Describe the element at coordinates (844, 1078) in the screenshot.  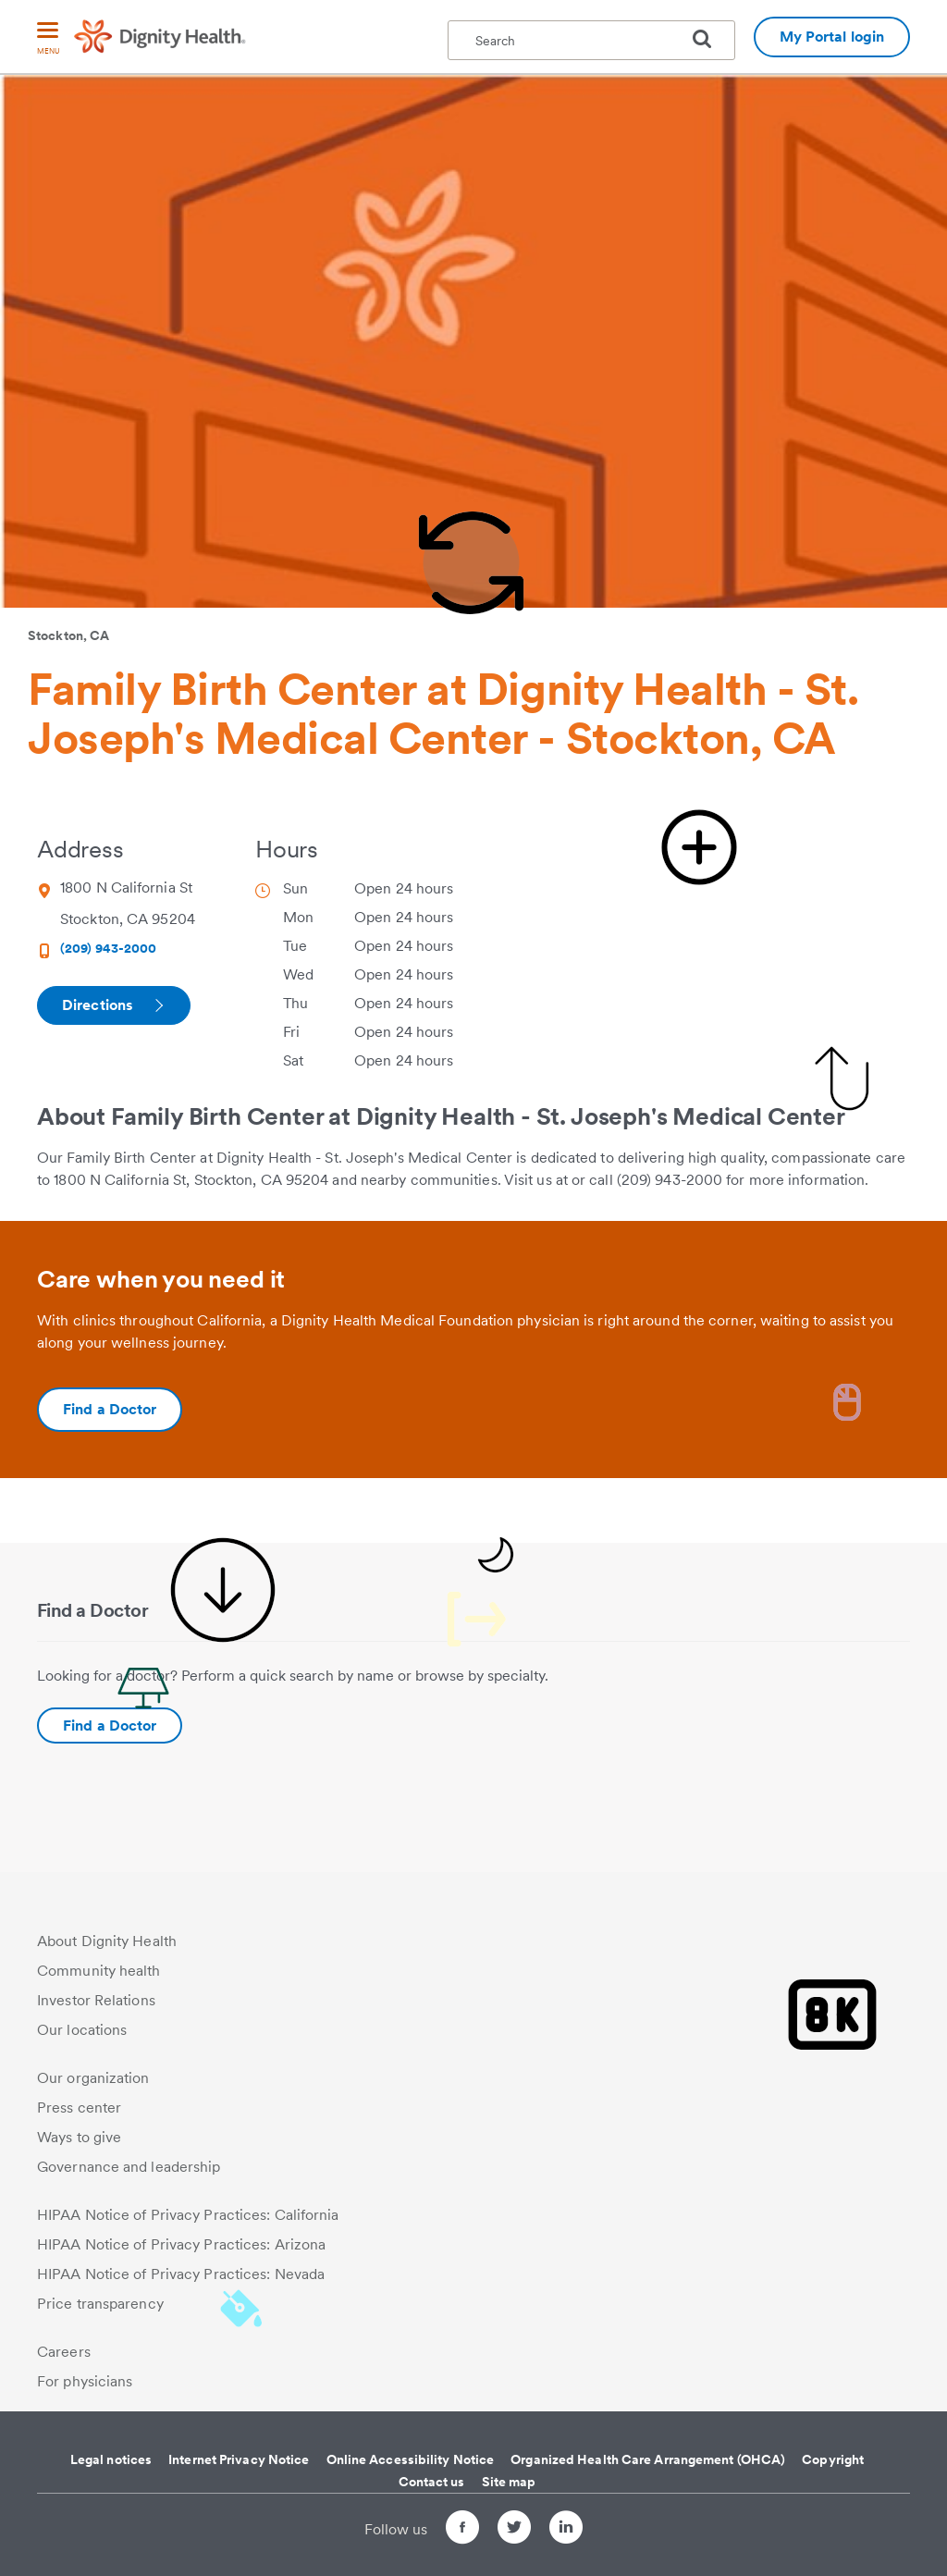
I see `go back or return to previous screen` at that location.